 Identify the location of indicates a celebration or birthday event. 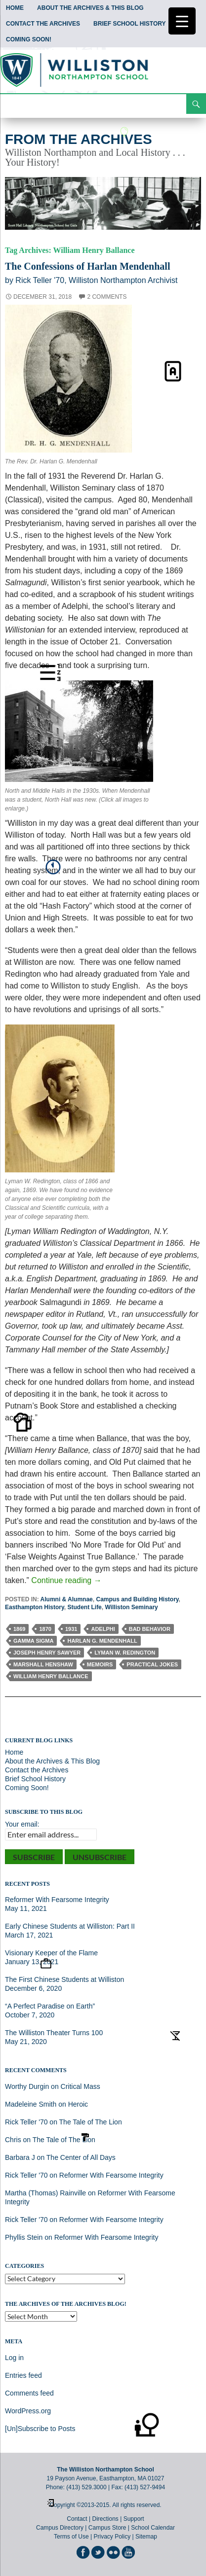
(124, 132).